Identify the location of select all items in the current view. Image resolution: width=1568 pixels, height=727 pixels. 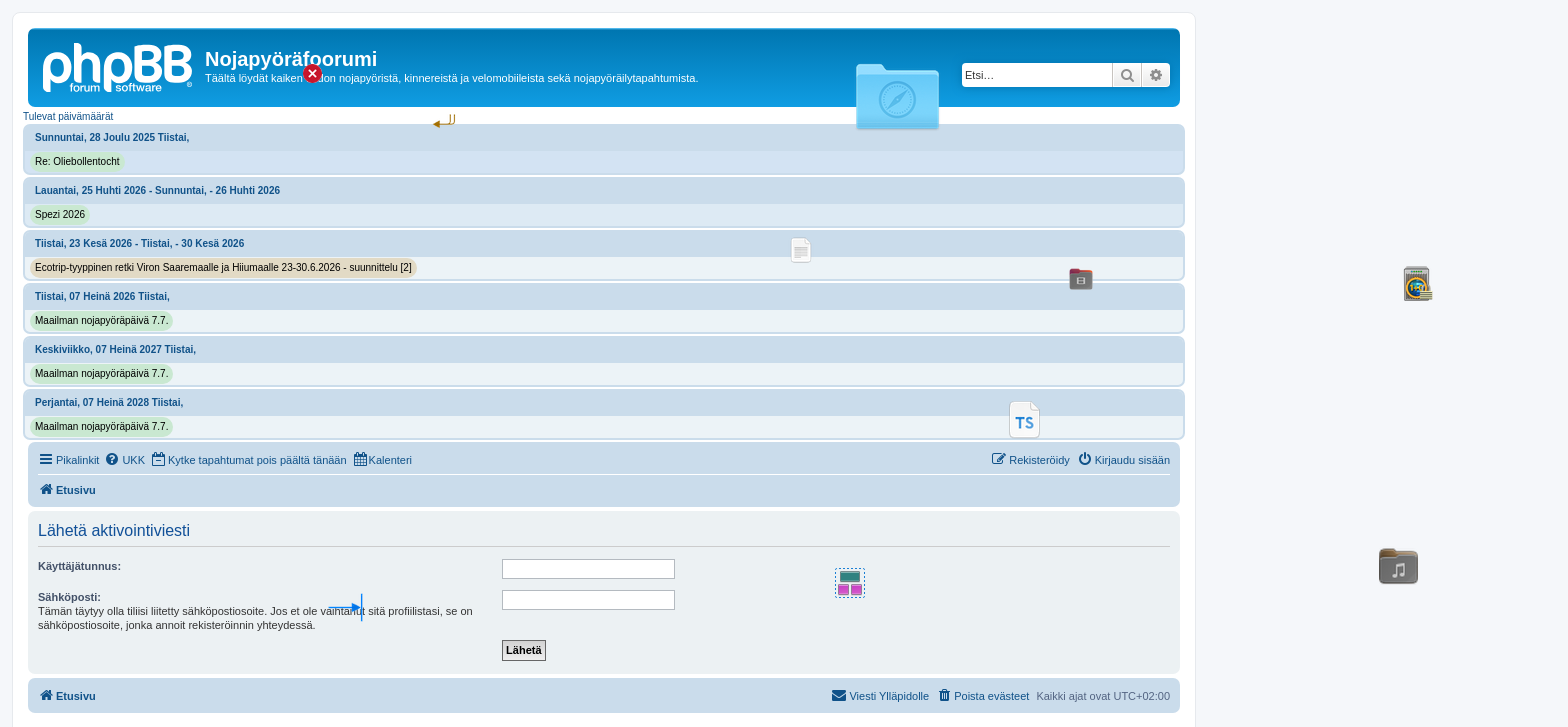
(850, 583).